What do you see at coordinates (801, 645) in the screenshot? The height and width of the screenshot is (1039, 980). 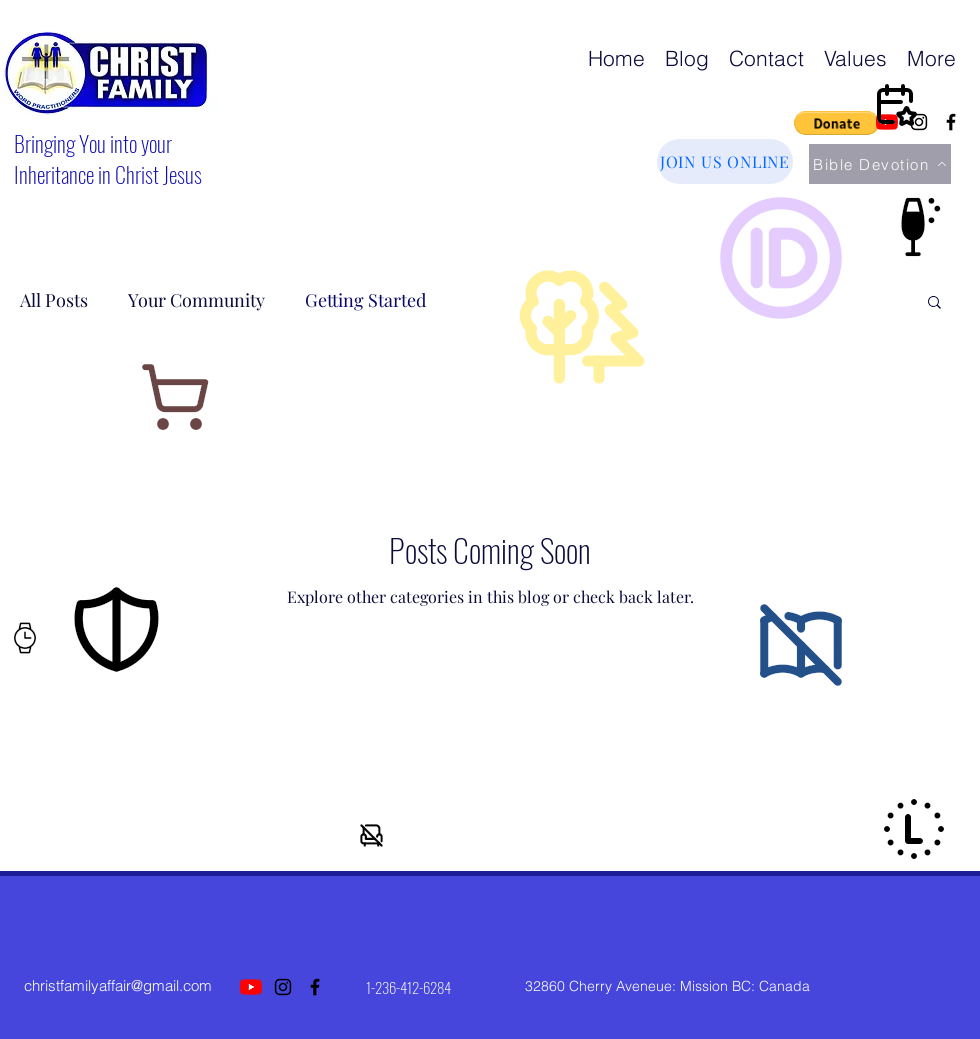 I see `book unavailable or not found` at bounding box center [801, 645].